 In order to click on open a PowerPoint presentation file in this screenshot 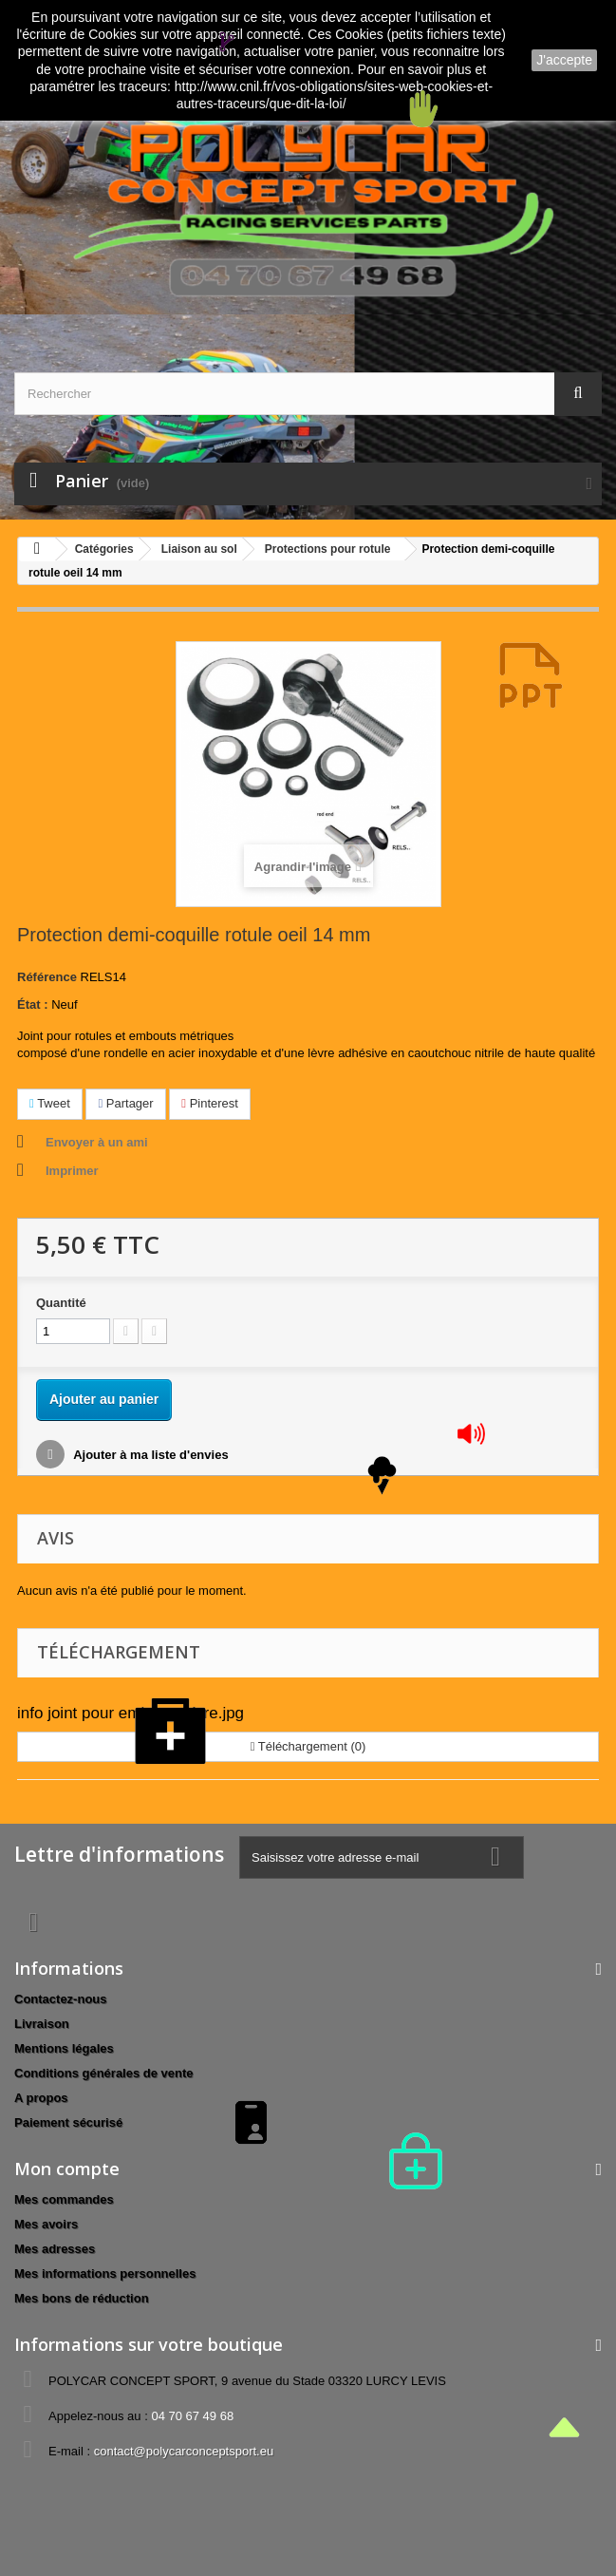, I will do `click(530, 678)`.